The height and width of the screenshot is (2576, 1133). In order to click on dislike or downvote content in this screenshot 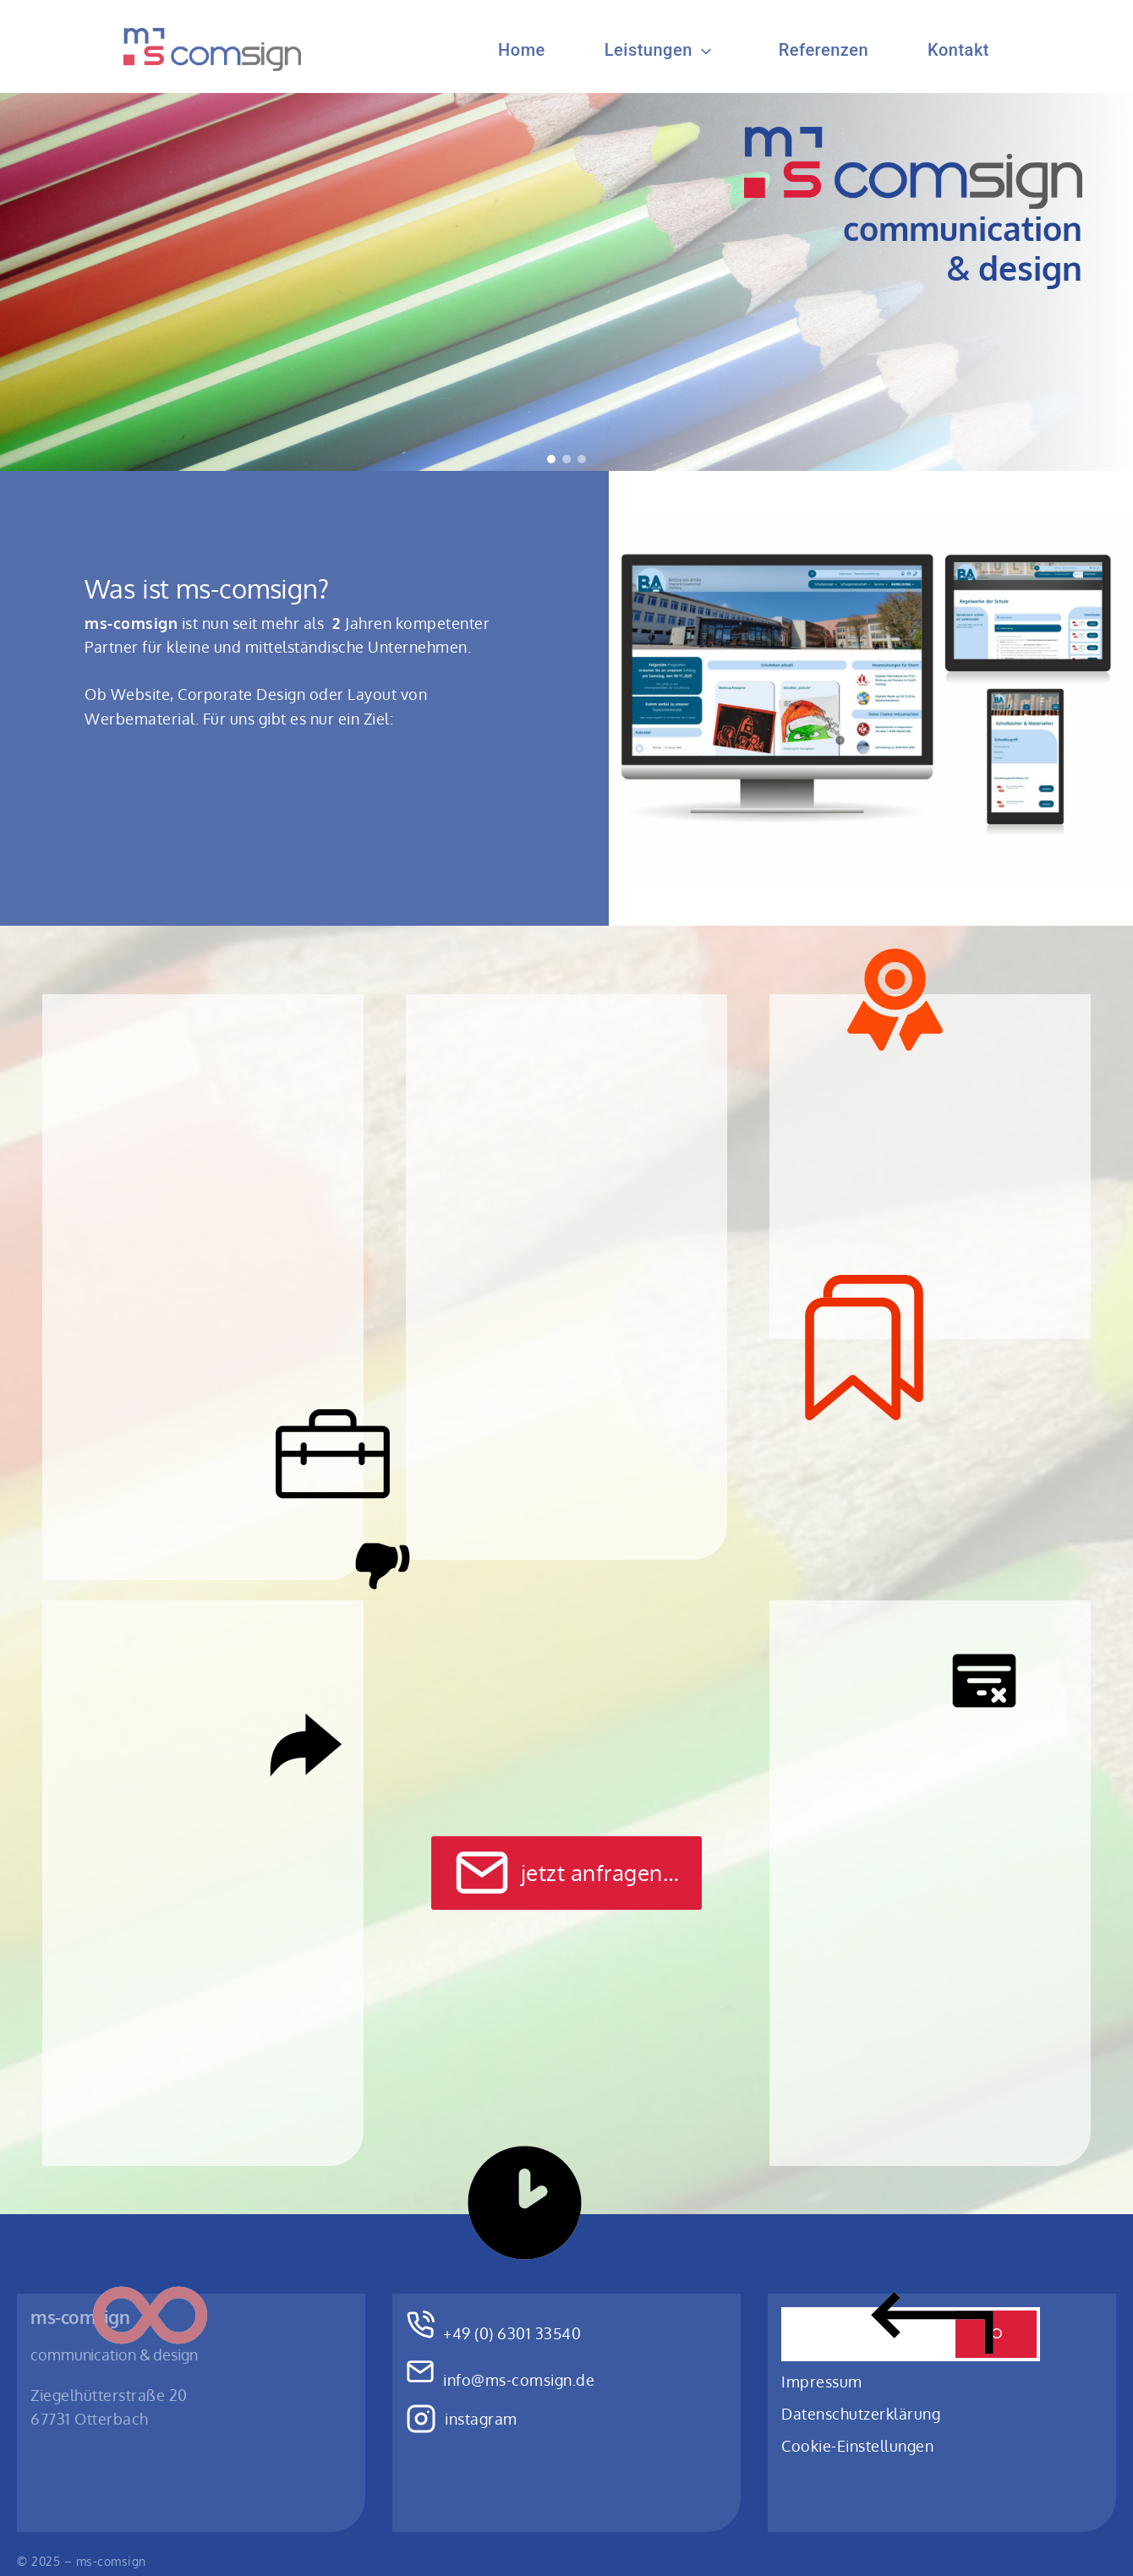, I will do `click(382, 1563)`.